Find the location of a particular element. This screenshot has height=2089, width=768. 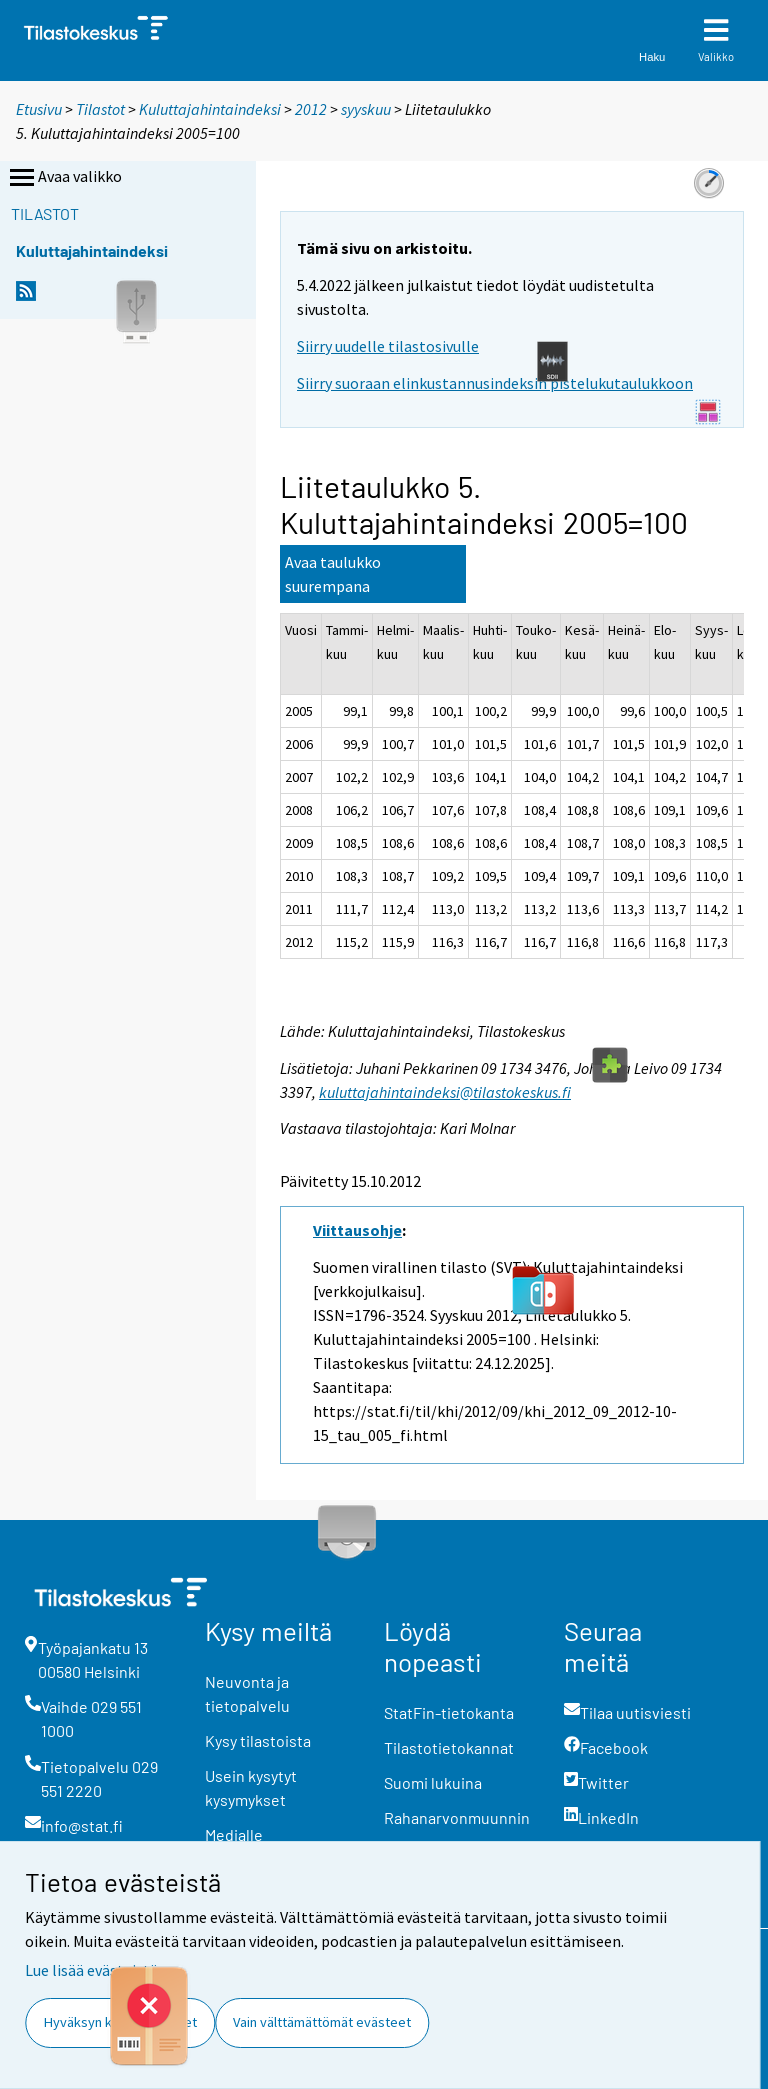

open sysprof system profiler is located at coordinates (709, 183).